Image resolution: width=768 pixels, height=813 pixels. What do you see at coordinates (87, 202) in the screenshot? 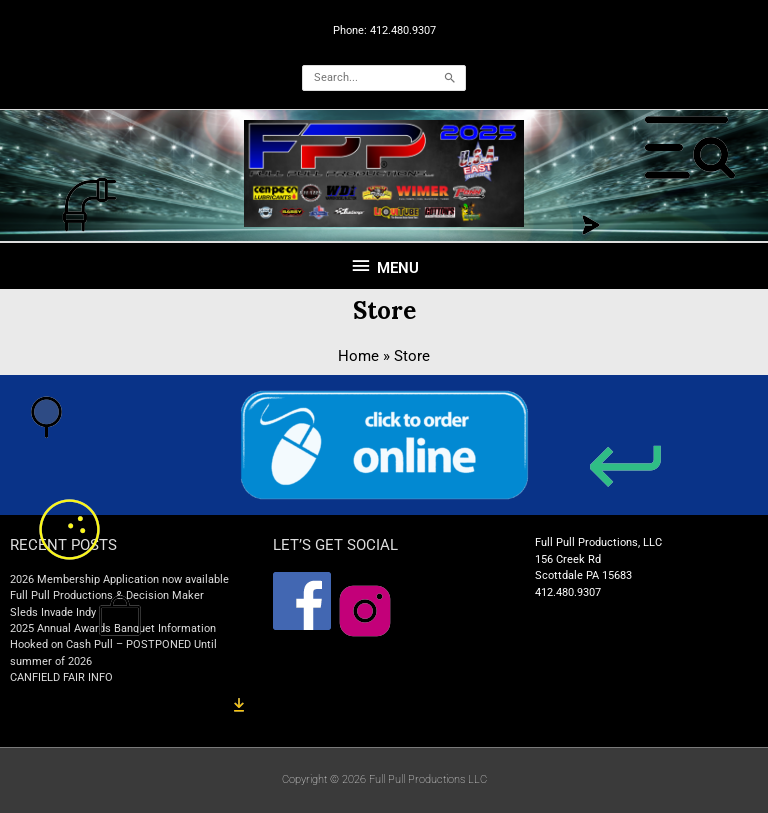
I see `represents plumbing or pipeline functionality` at bounding box center [87, 202].